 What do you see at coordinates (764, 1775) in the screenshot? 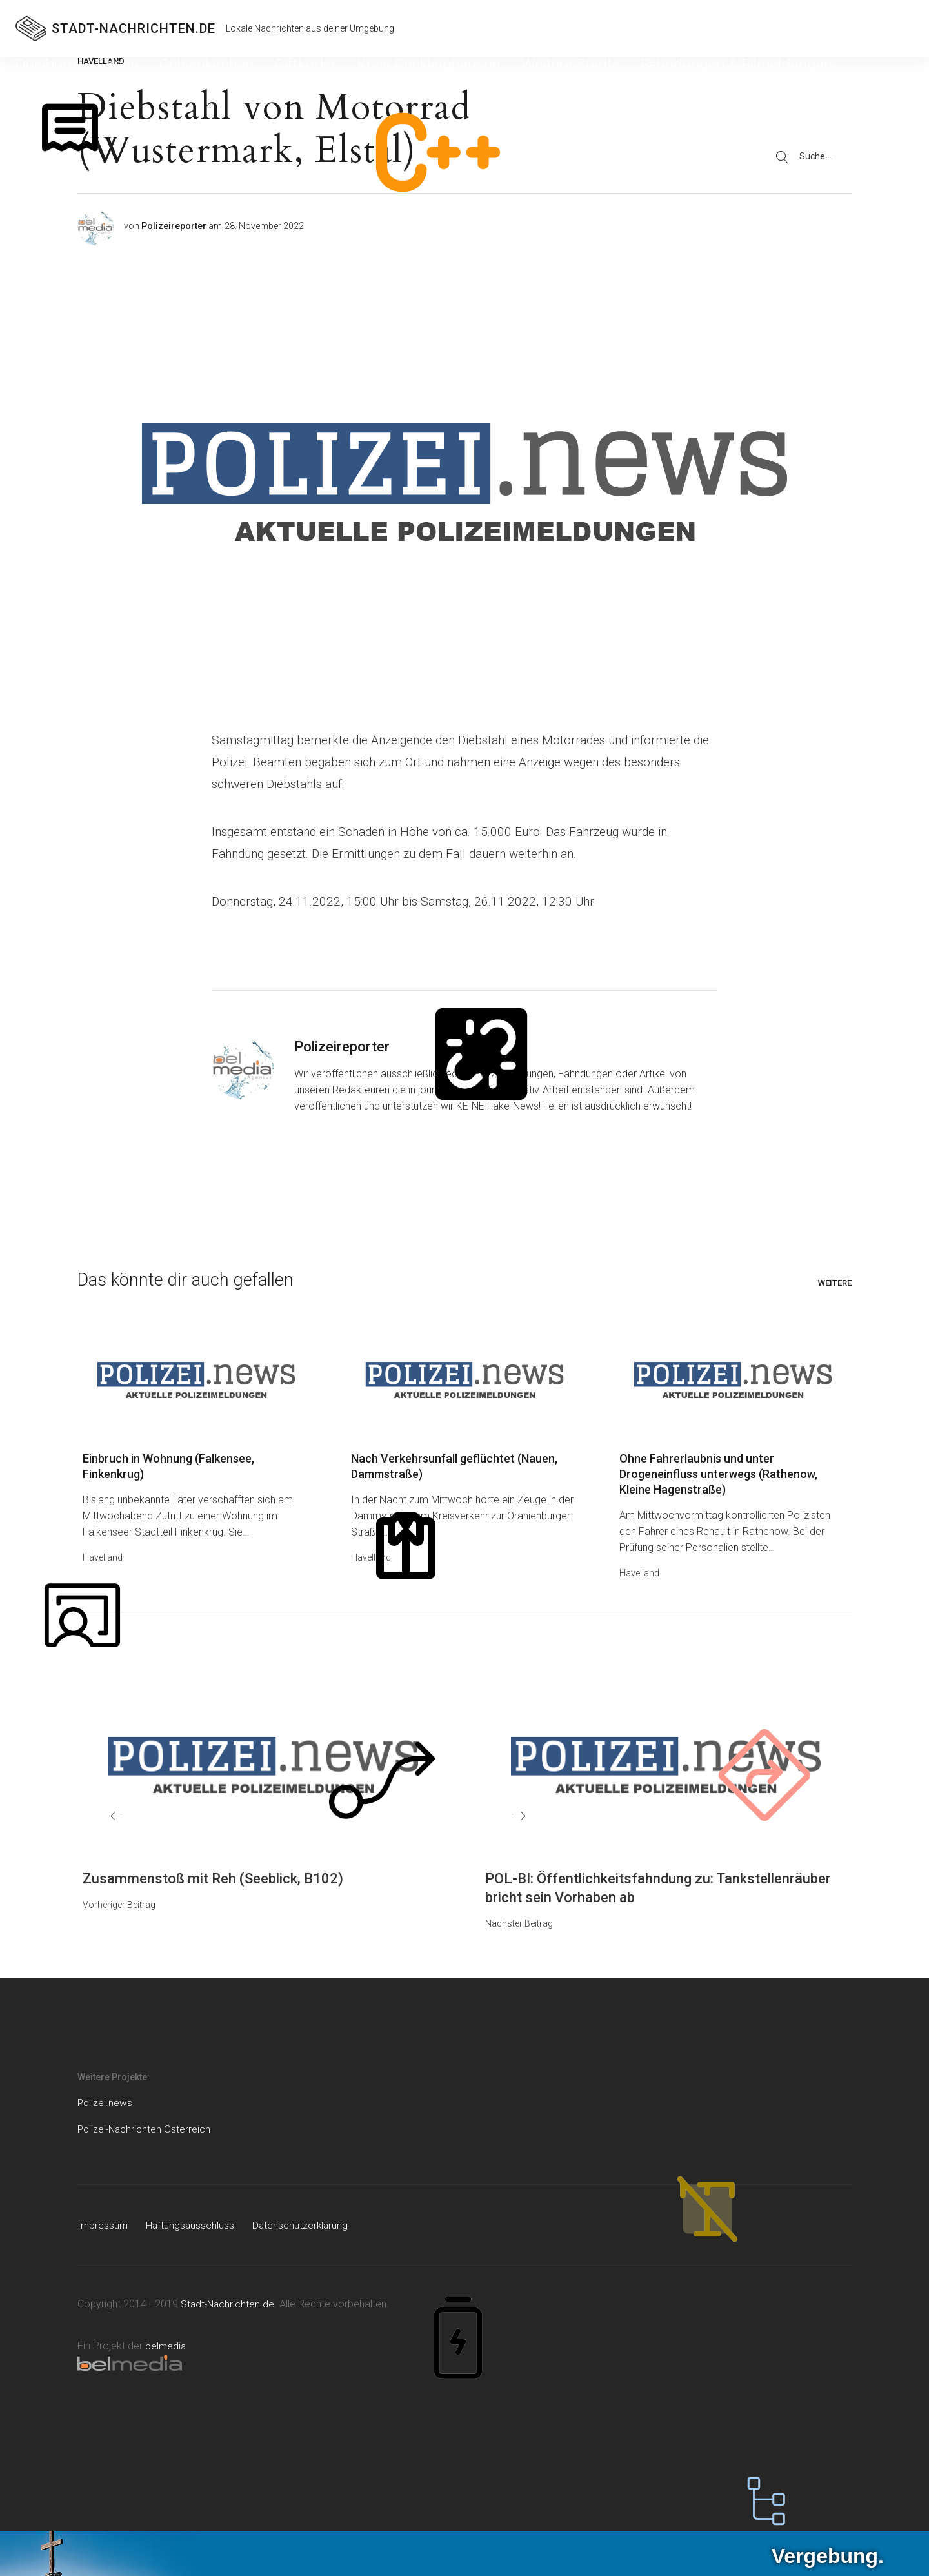
I see `indicates a turn or direction change ahead` at bounding box center [764, 1775].